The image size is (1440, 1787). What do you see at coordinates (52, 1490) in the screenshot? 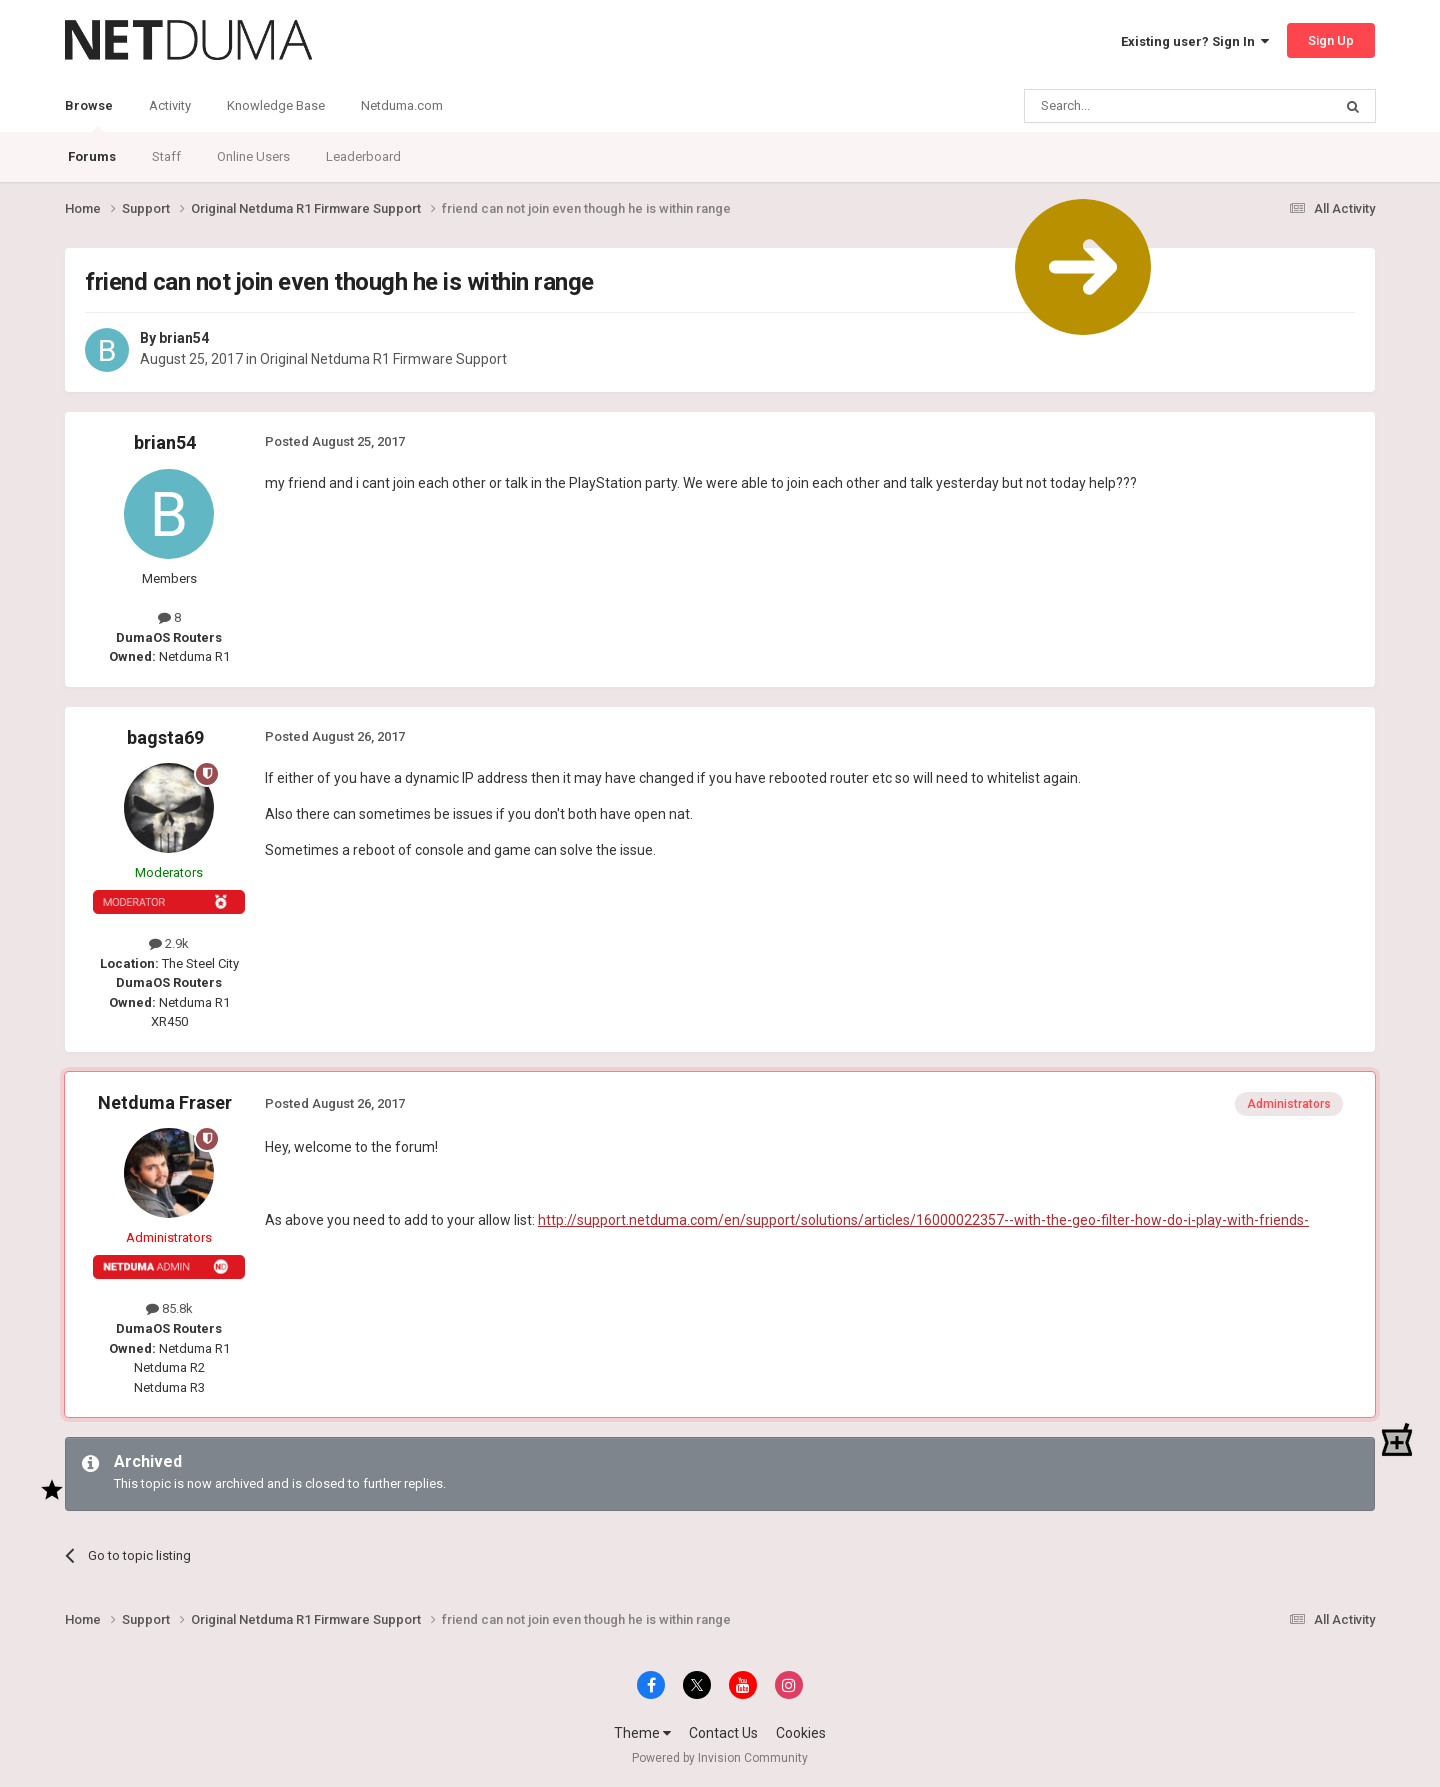
I see `add item to favorites` at bounding box center [52, 1490].